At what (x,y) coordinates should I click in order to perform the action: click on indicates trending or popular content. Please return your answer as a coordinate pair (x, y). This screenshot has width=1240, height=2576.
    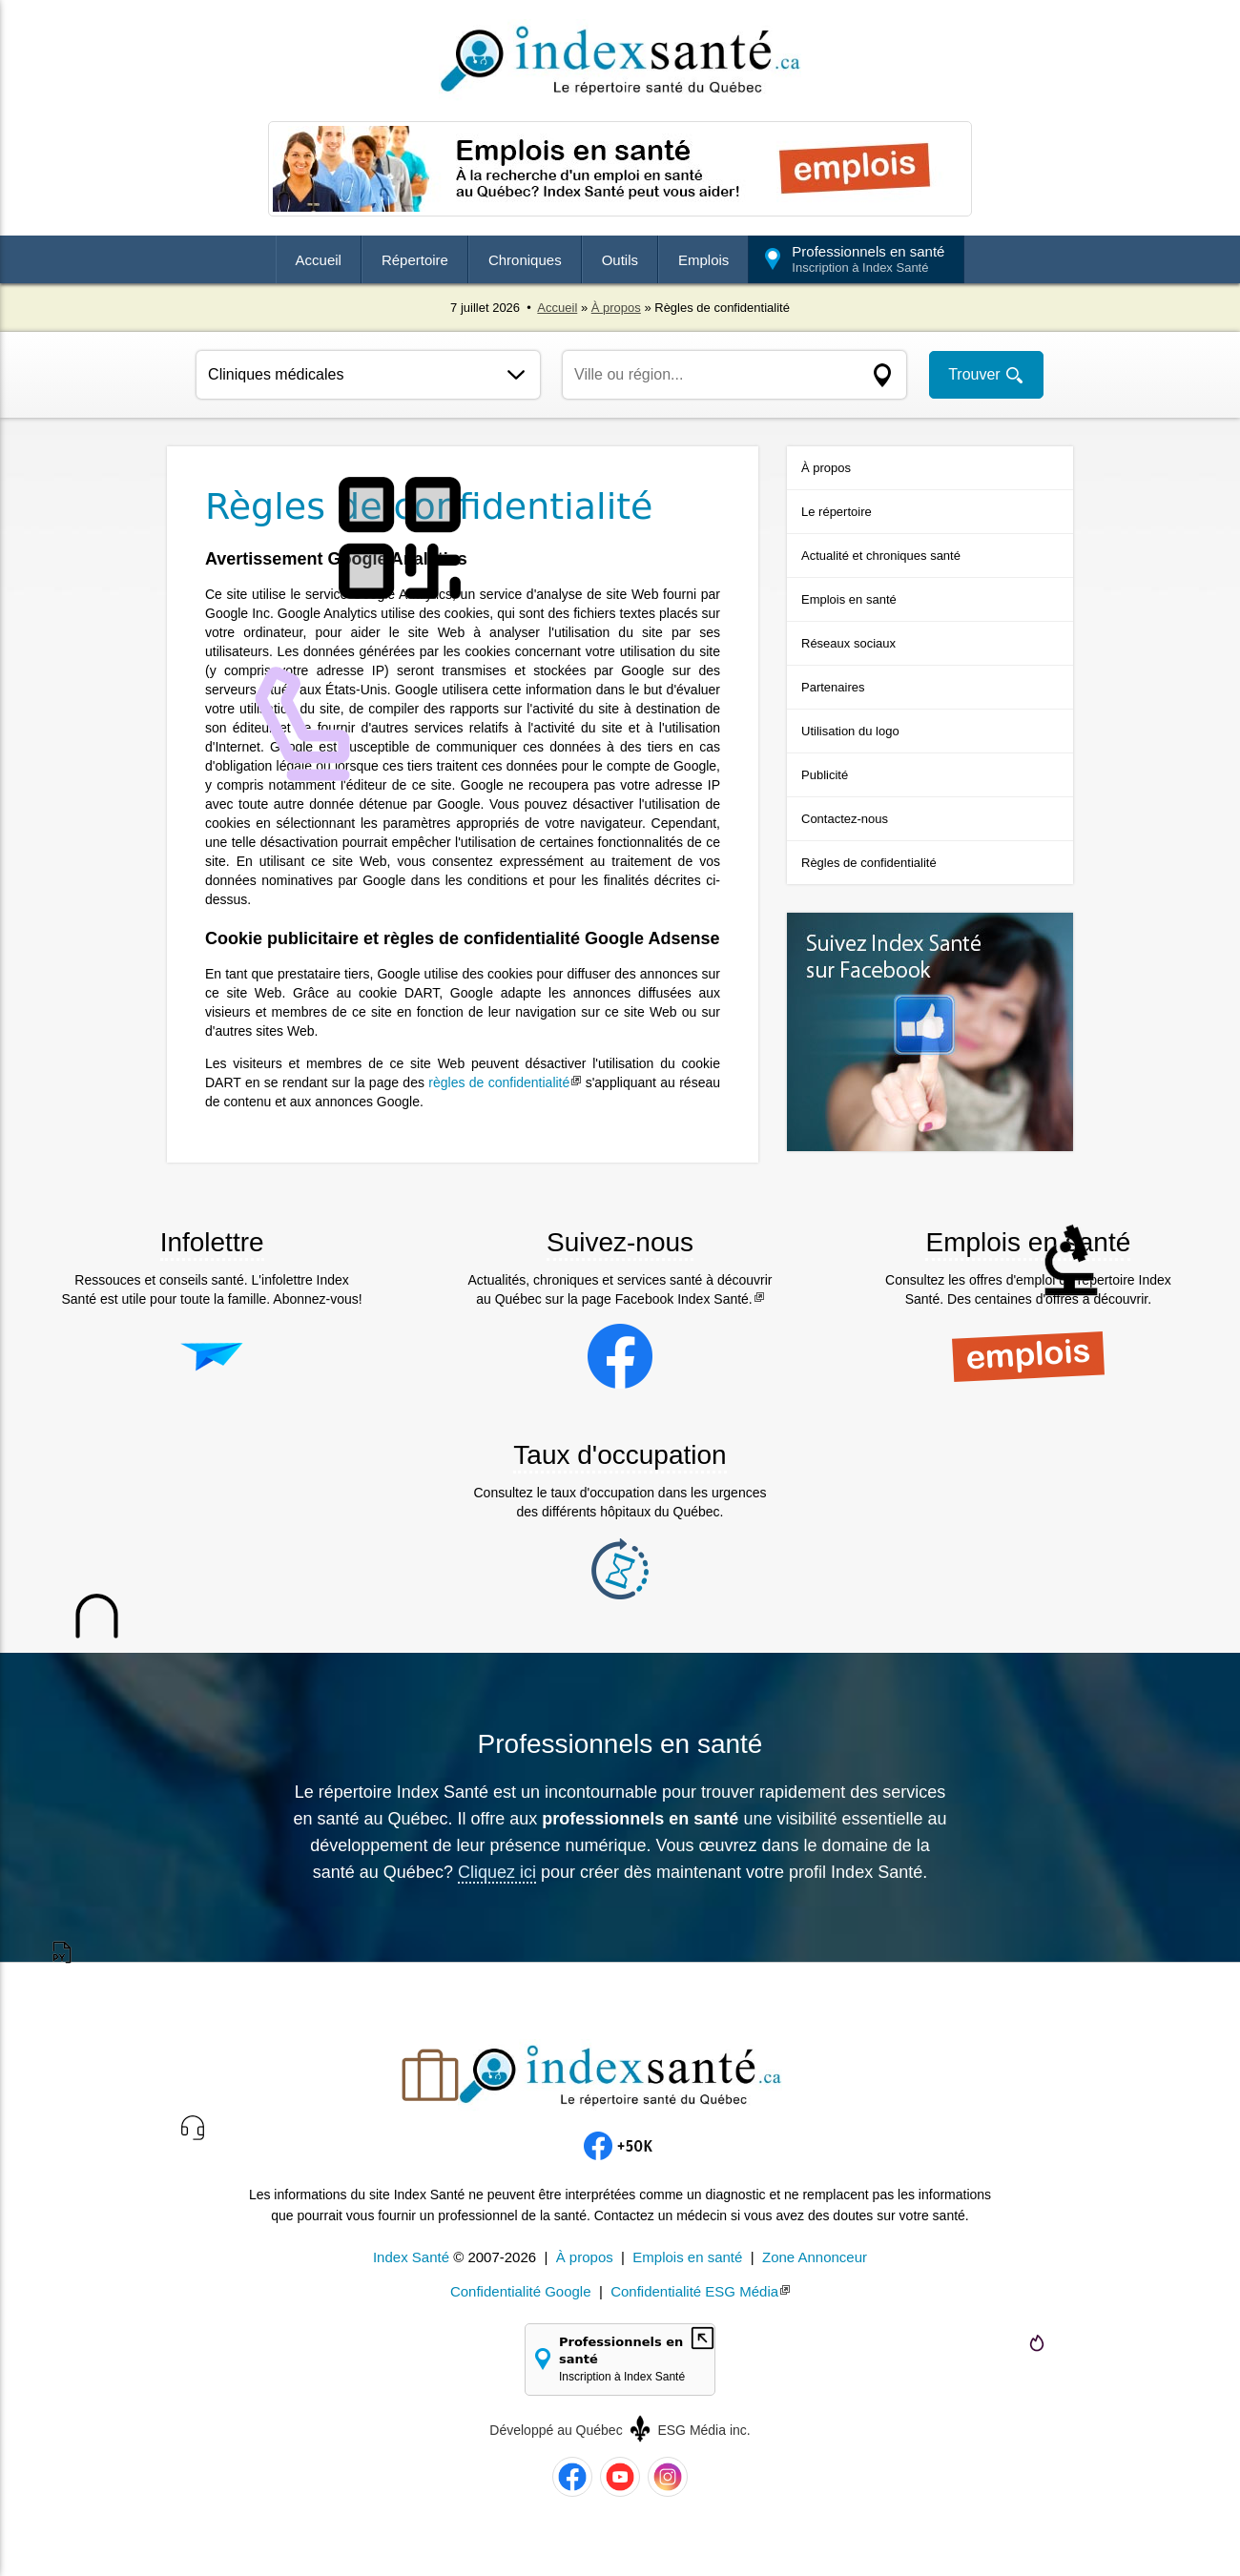
    Looking at the image, I should click on (1037, 2343).